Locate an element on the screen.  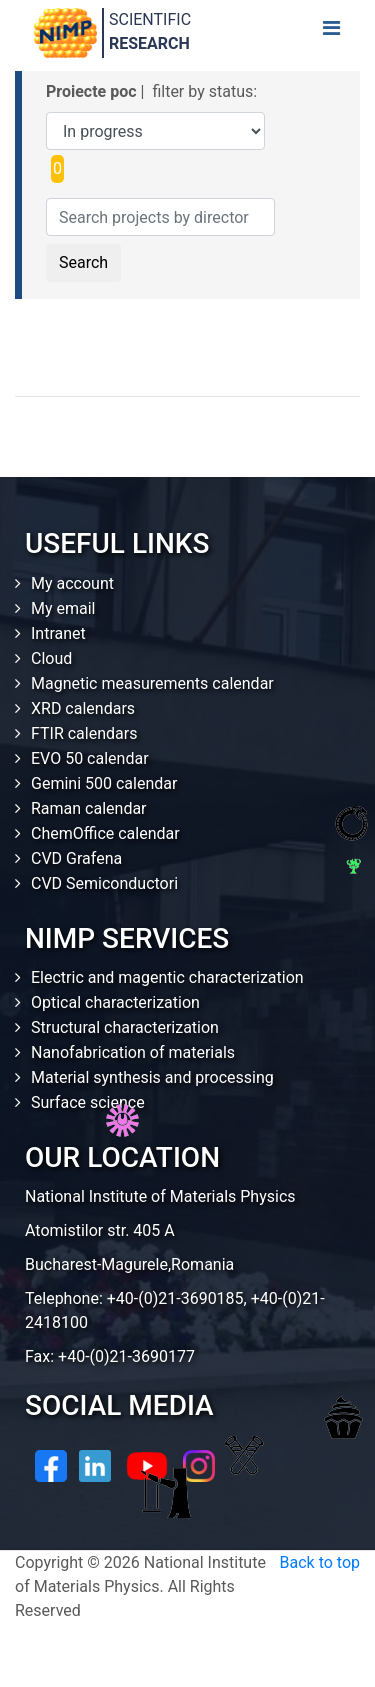
indicates a fire hazard or wildfire event is located at coordinates (354, 866).